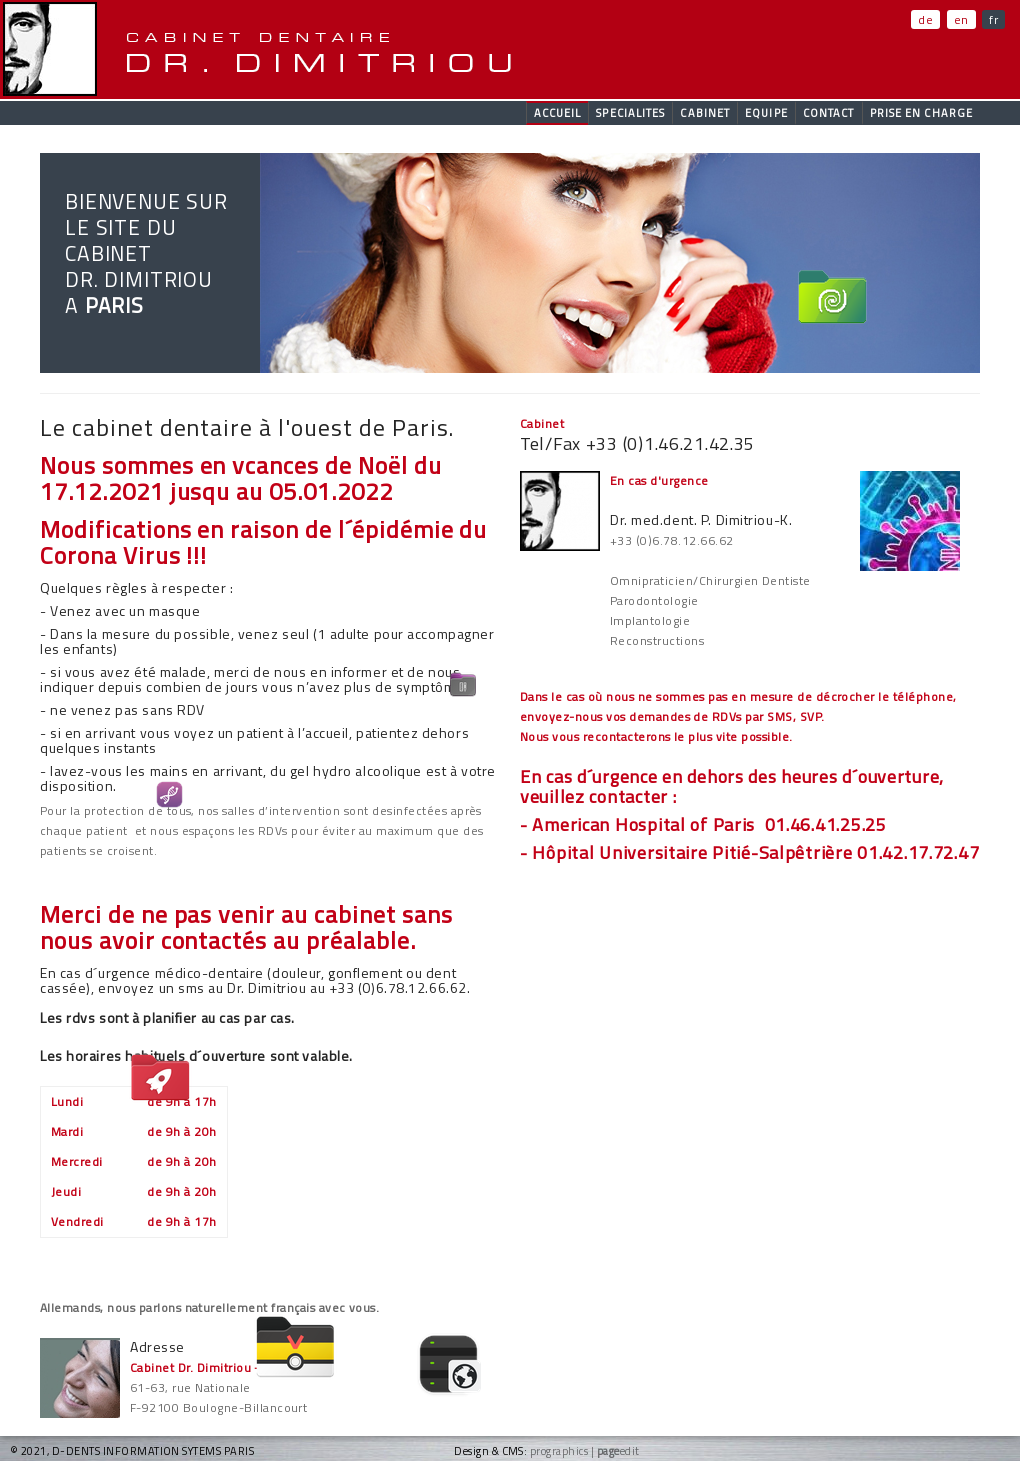 This screenshot has height=1461, width=1020. Describe the element at coordinates (463, 684) in the screenshot. I see `open your templates folder` at that location.